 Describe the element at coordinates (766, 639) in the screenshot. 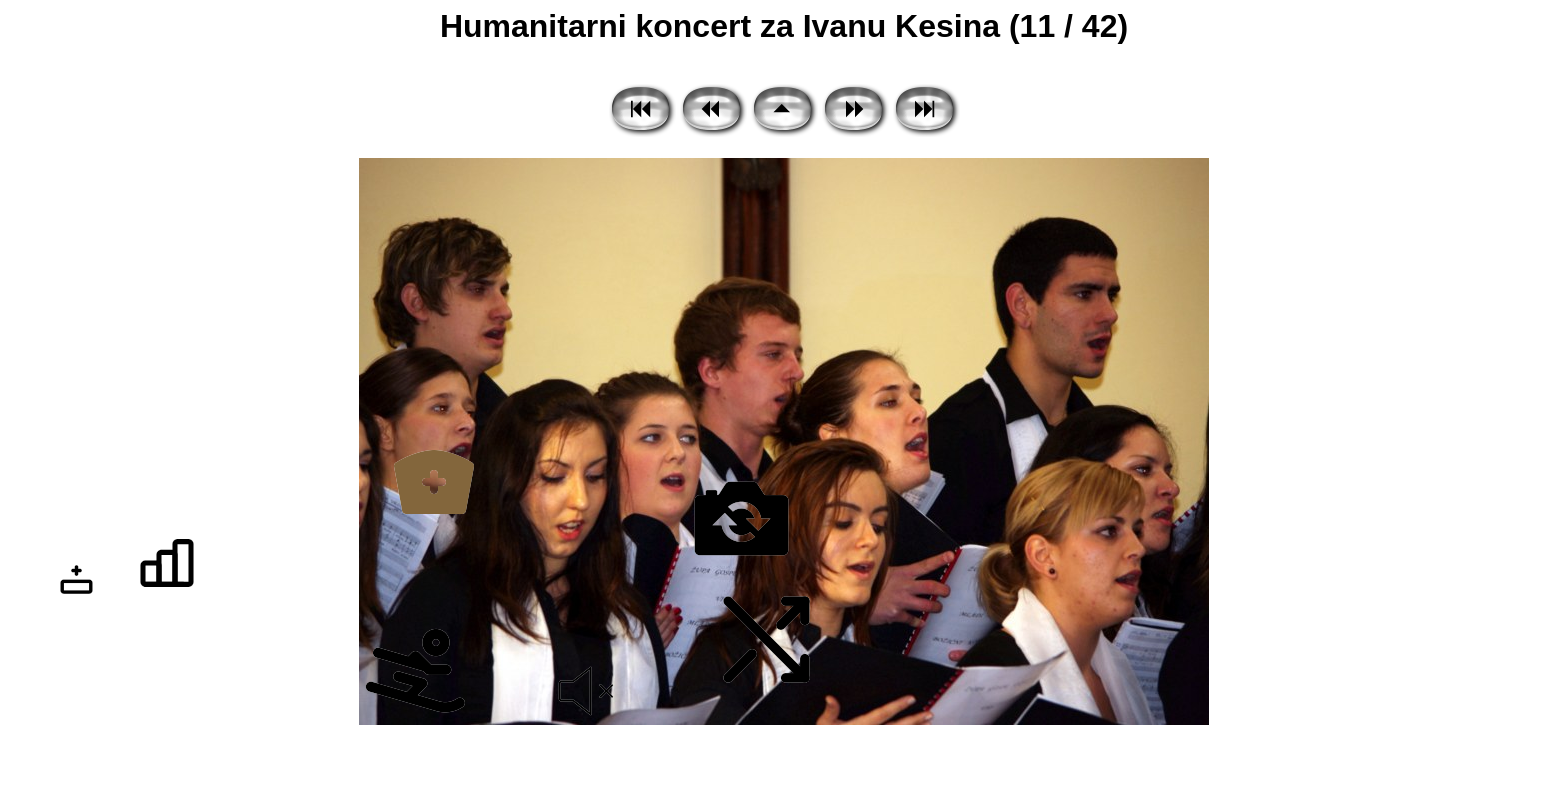

I see `swap or exchange items` at that location.